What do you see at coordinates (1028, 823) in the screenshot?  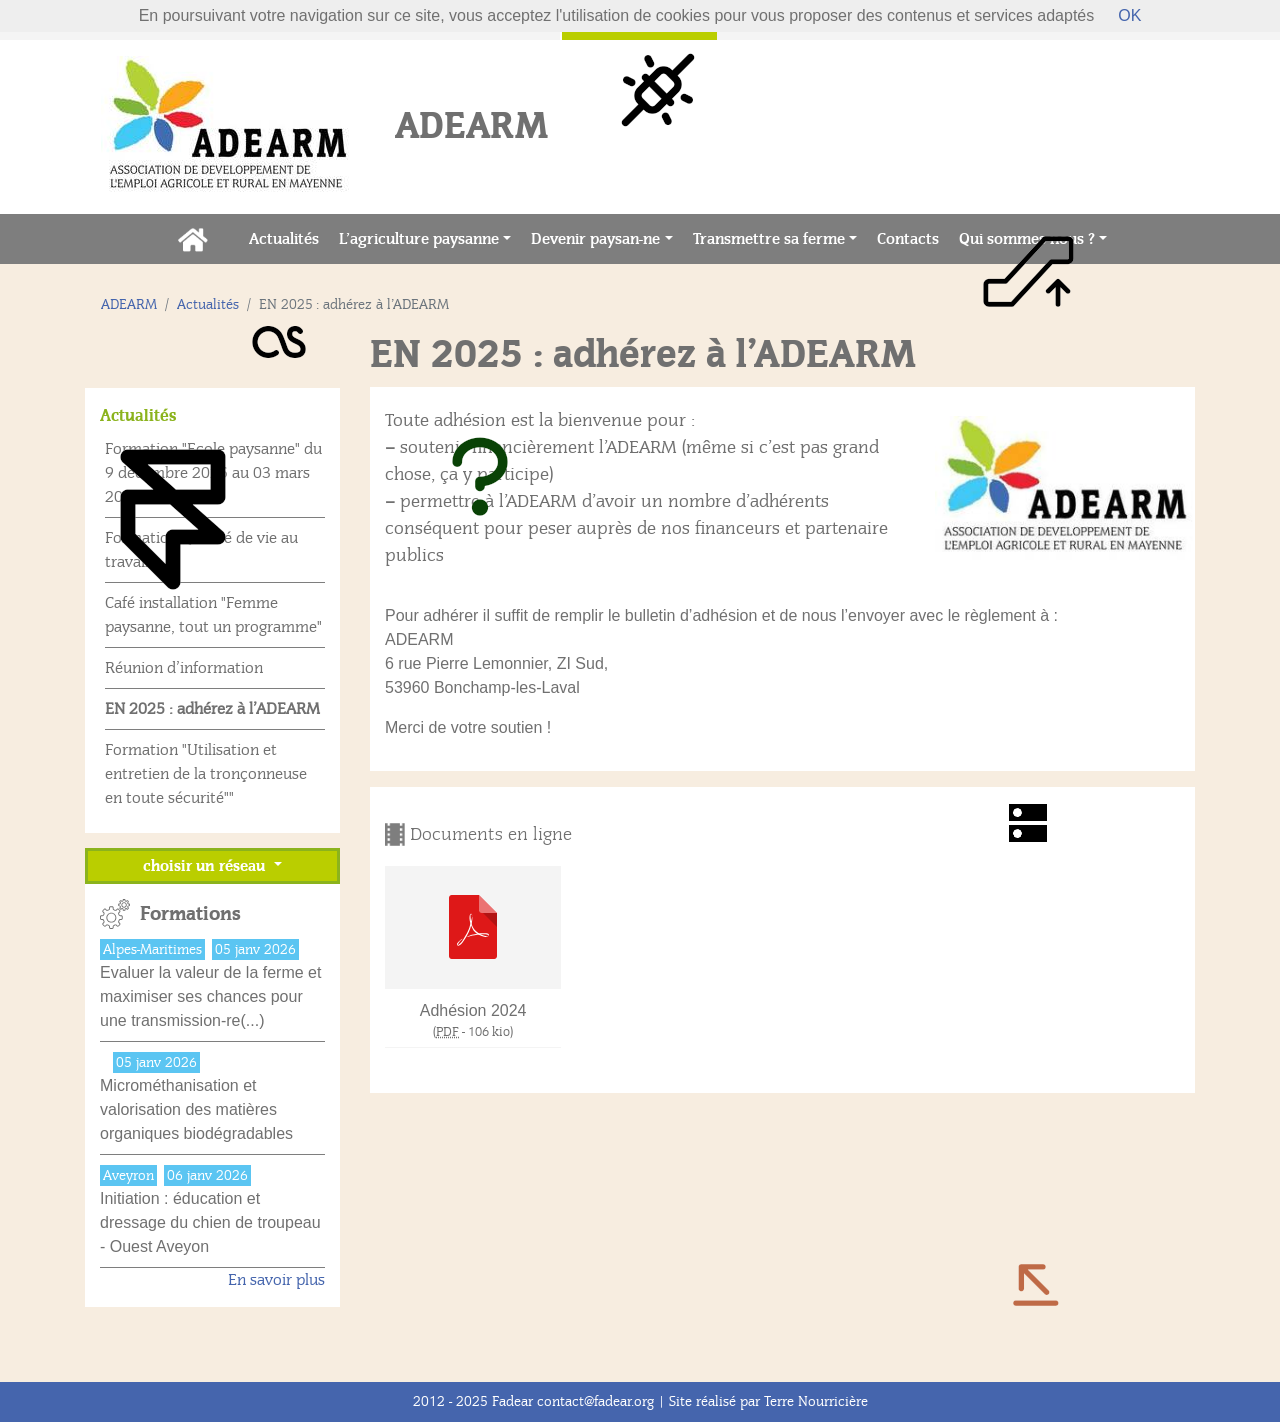 I see `access server or DNS settings` at bounding box center [1028, 823].